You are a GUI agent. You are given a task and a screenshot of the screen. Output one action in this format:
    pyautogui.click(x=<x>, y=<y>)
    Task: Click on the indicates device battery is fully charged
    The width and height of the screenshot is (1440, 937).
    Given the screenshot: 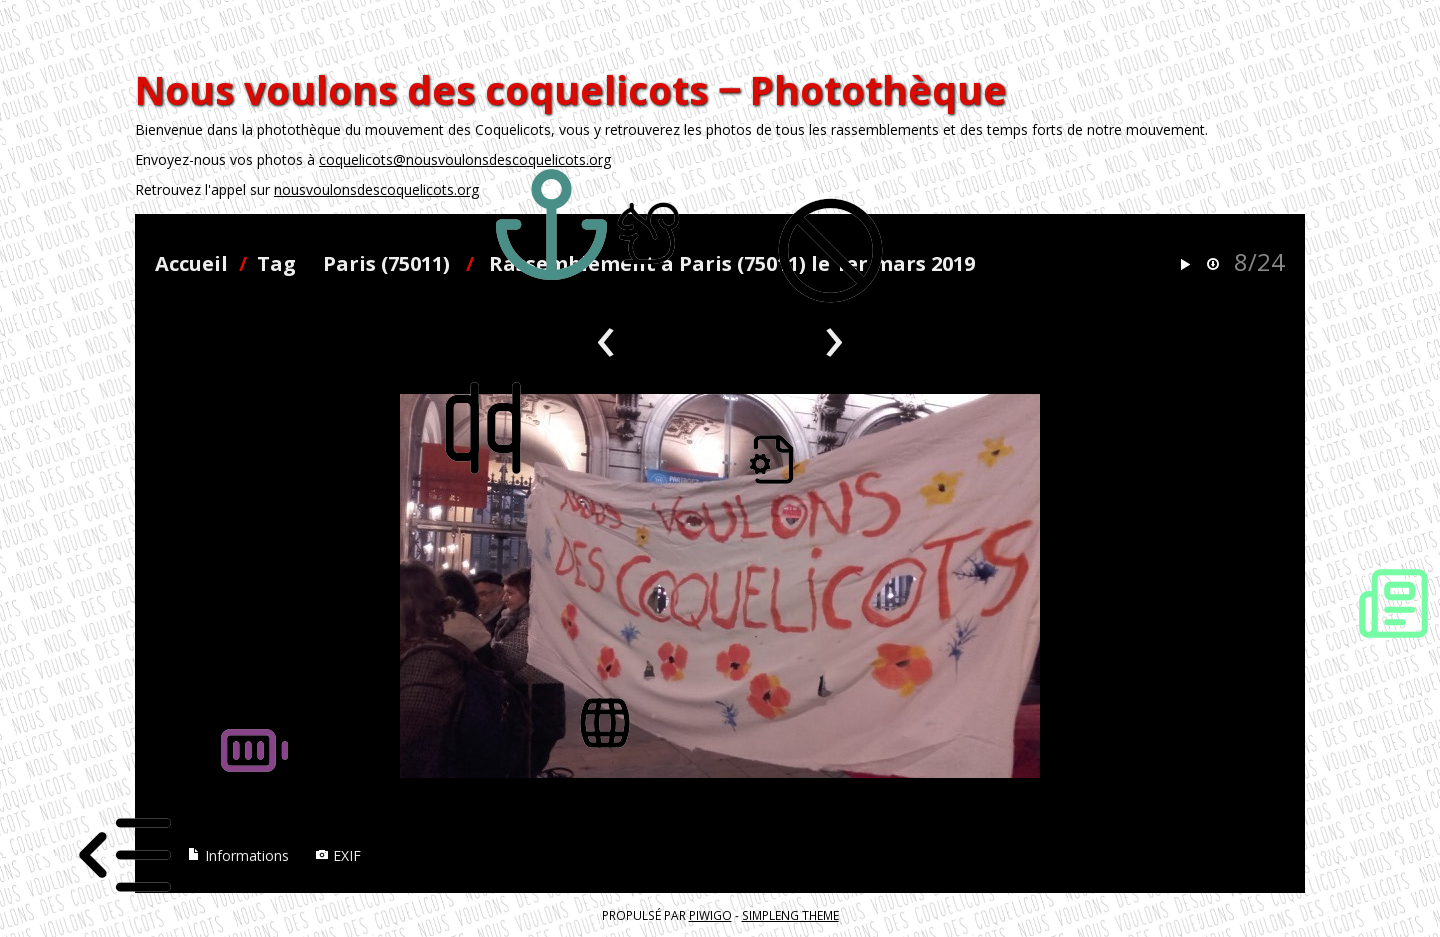 What is the action you would take?
    pyautogui.click(x=254, y=750)
    